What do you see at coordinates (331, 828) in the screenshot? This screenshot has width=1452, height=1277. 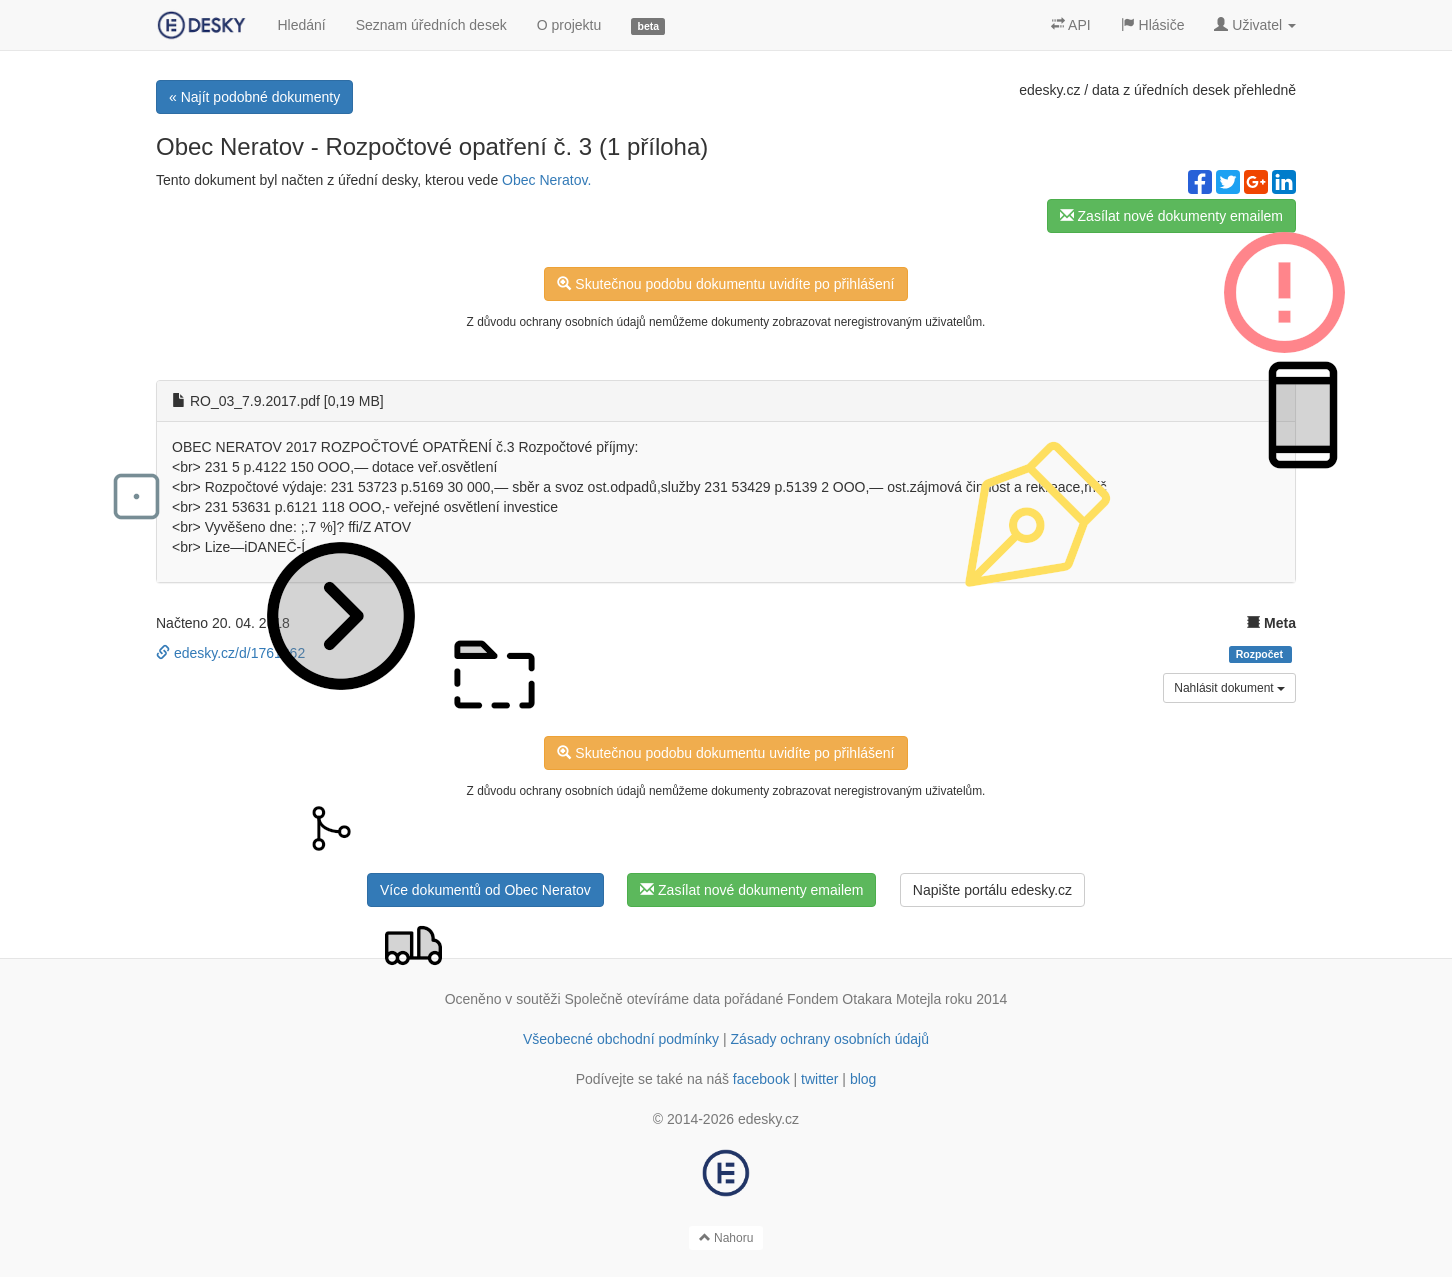 I see `merge branches in version control` at bounding box center [331, 828].